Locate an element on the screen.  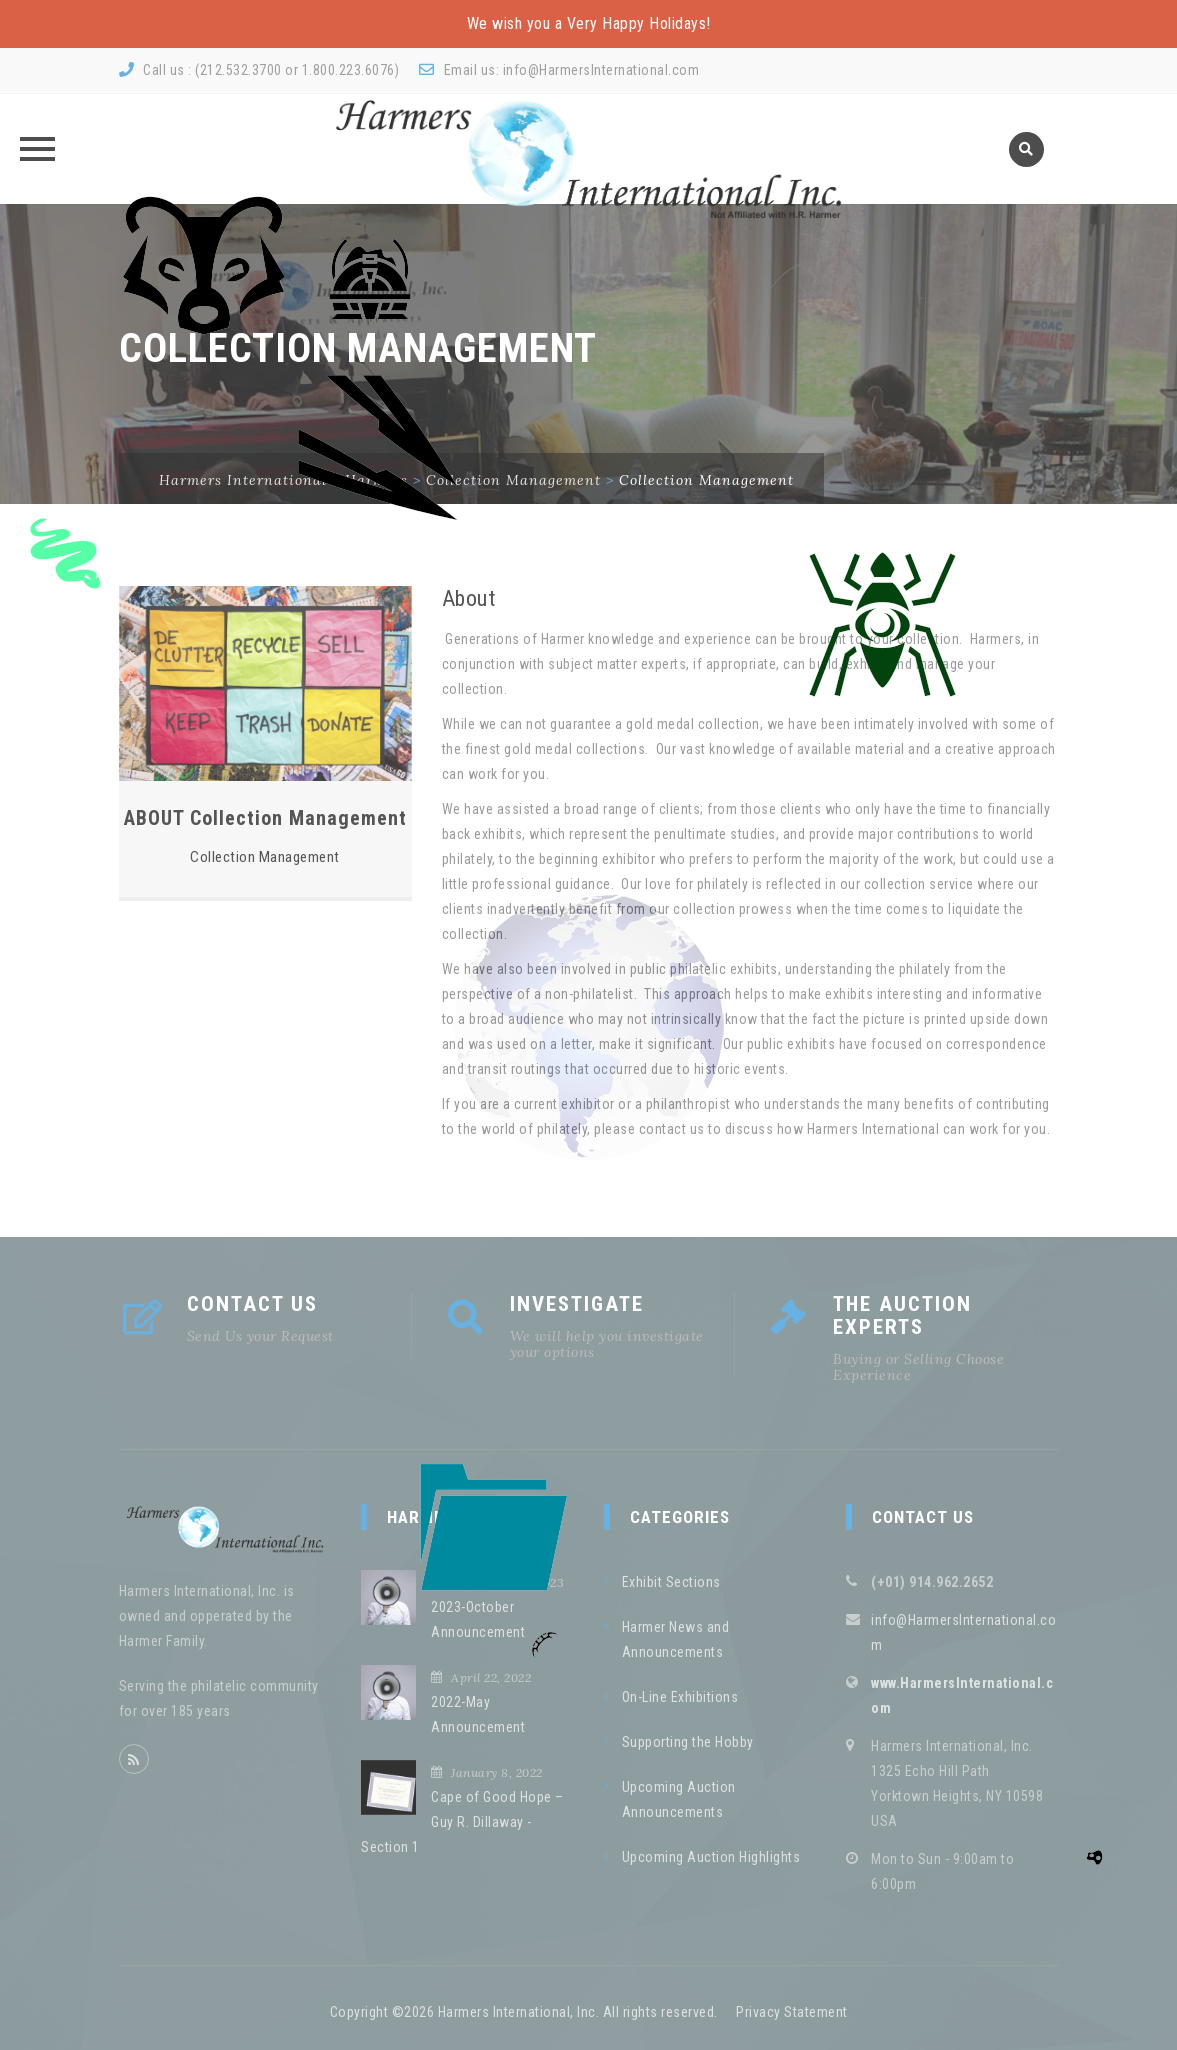
select sand snake creature or enemy type is located at coordinates (65, 553).